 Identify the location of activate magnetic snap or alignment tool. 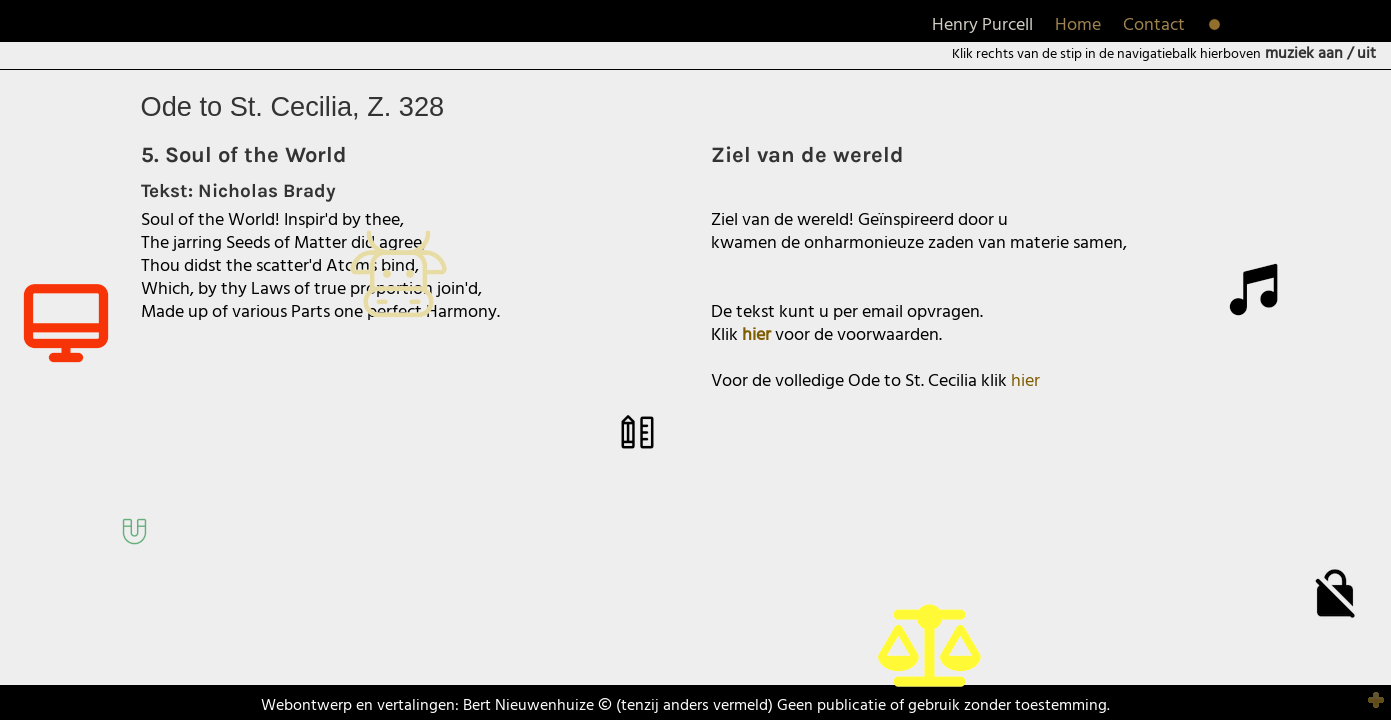
(134, 530).